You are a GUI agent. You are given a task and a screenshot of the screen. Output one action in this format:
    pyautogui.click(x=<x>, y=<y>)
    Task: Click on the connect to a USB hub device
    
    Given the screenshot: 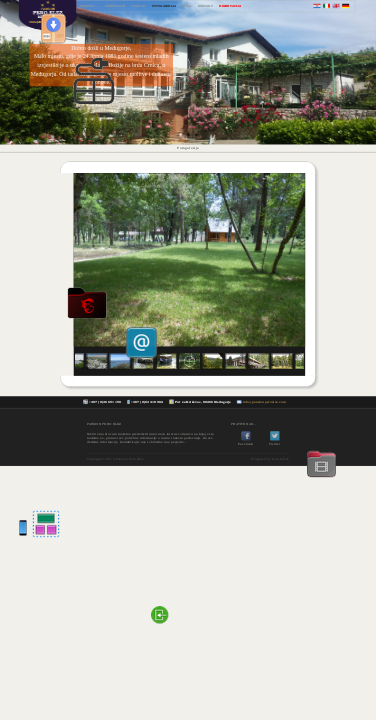 What is the action you would take?
    pyautogui.click(x=94, y=81)
    